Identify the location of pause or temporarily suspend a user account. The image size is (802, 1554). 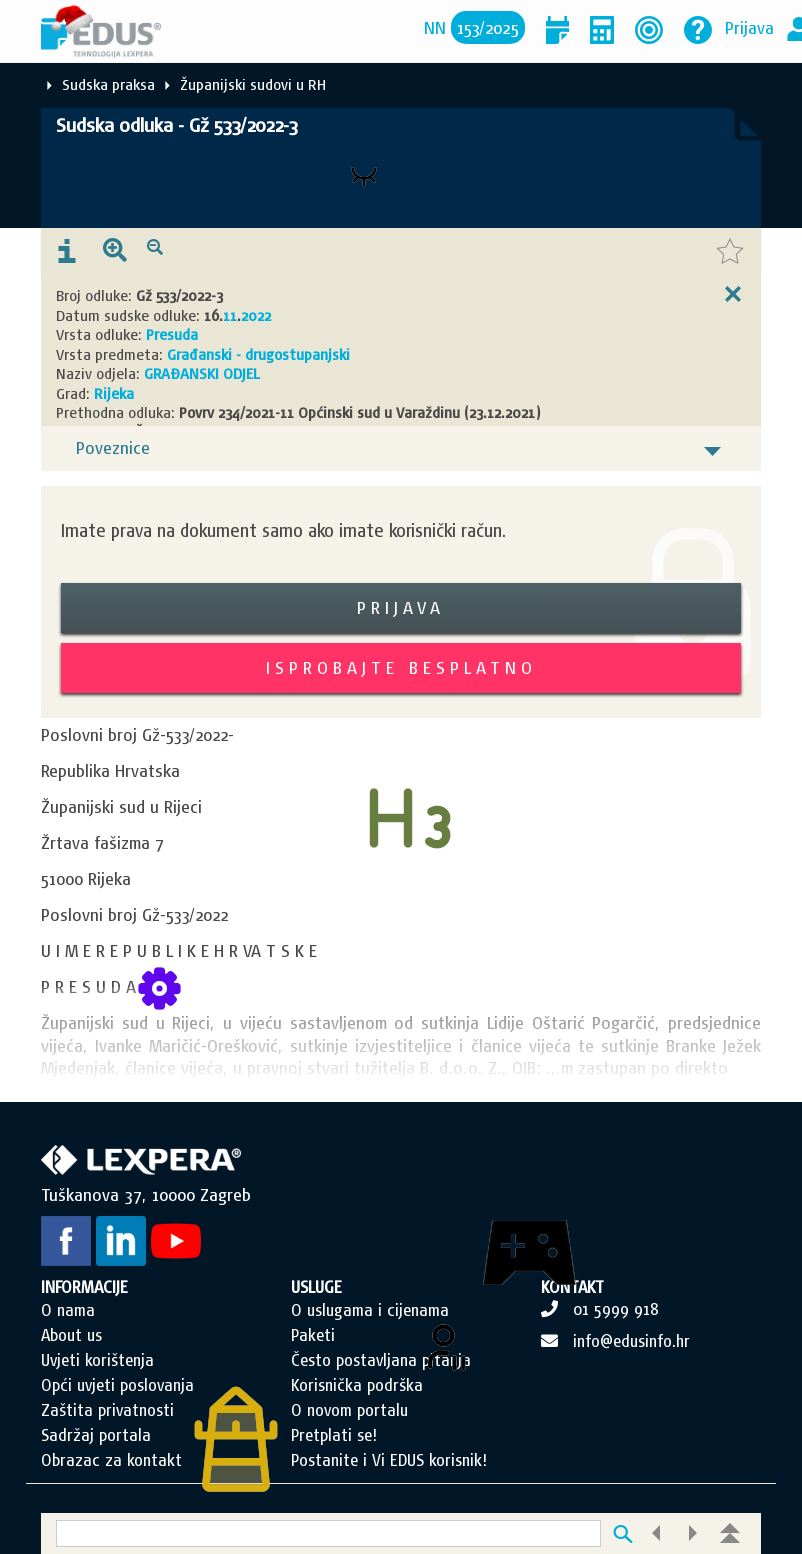
(443, 1346).